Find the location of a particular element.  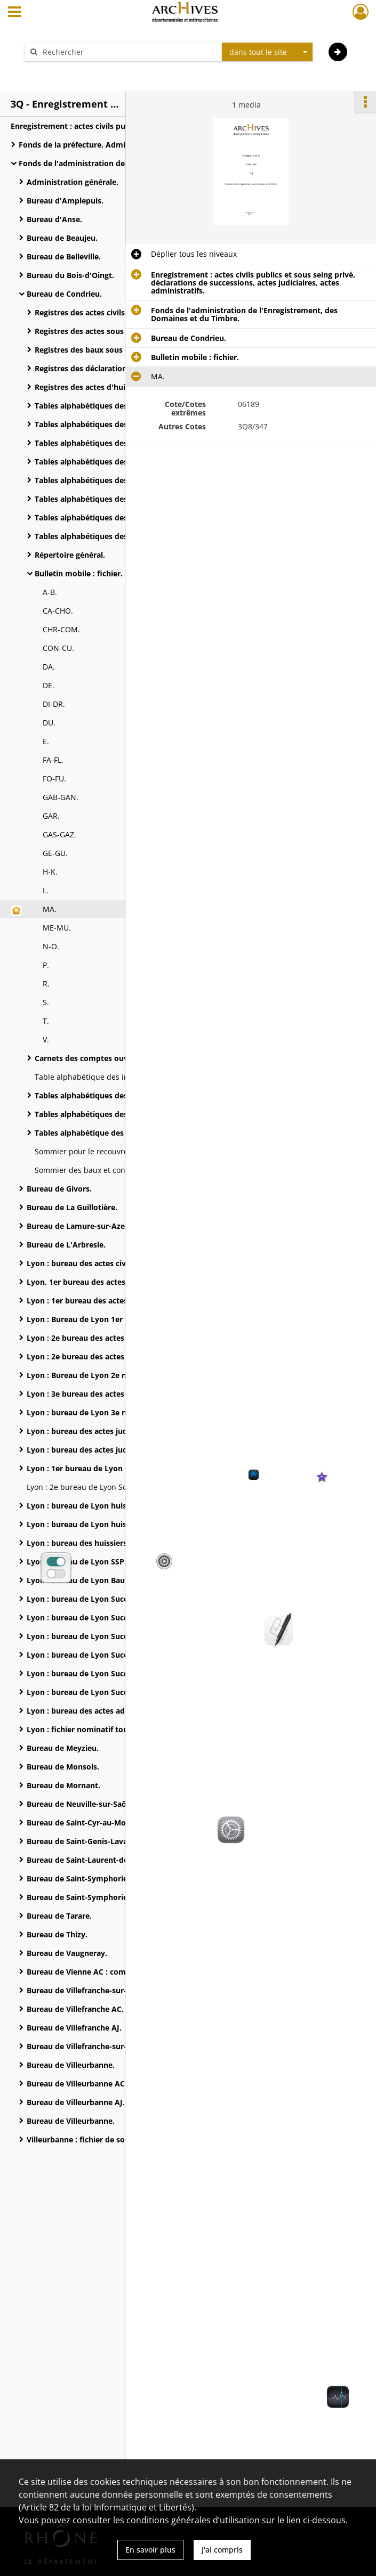

open system settings or preferences is located at coordinates (56, 1568).